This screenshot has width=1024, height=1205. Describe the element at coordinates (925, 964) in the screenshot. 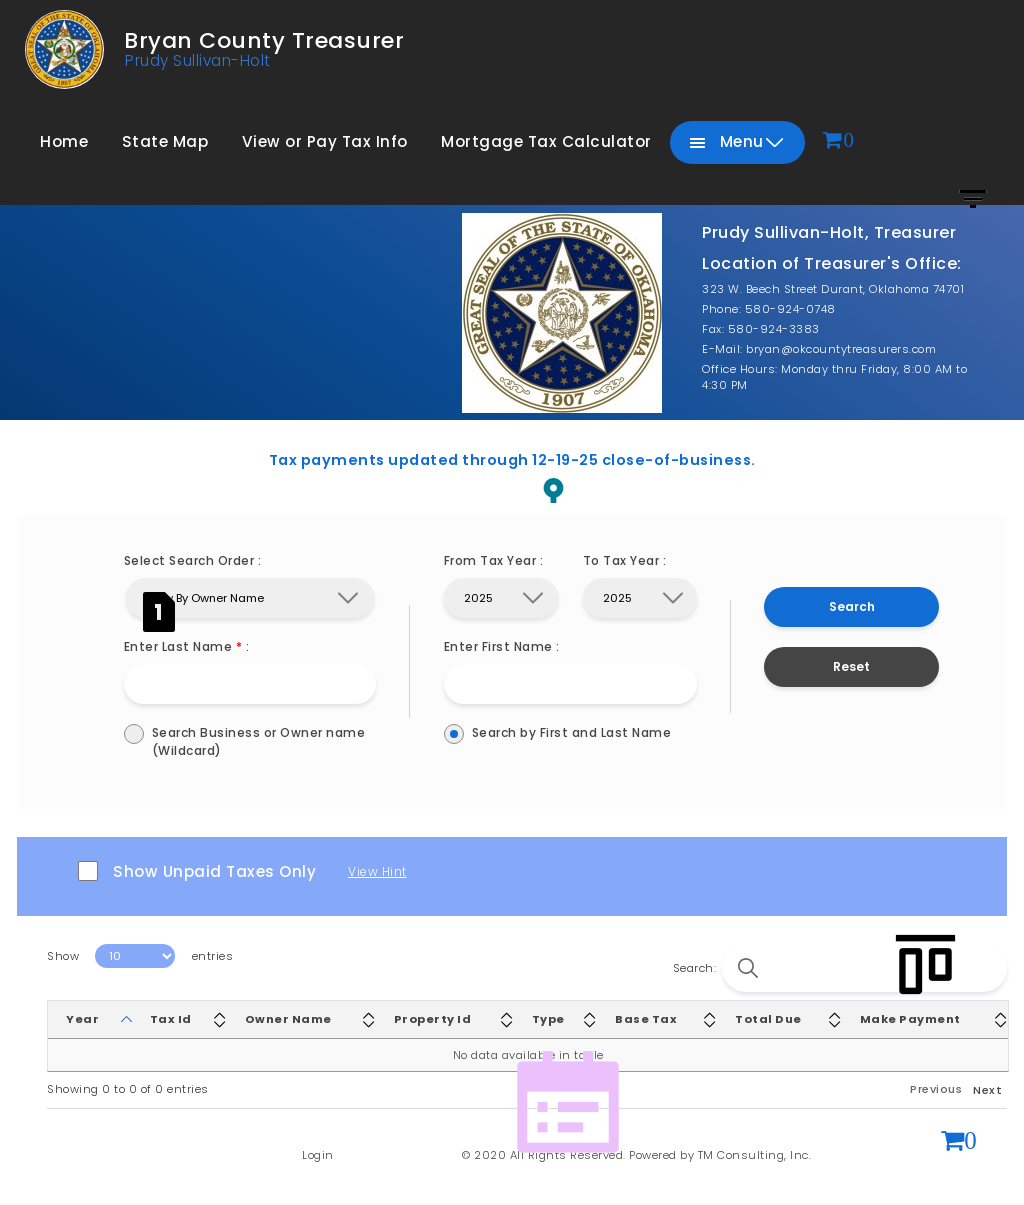

I see `align items to the top edge` at that location.